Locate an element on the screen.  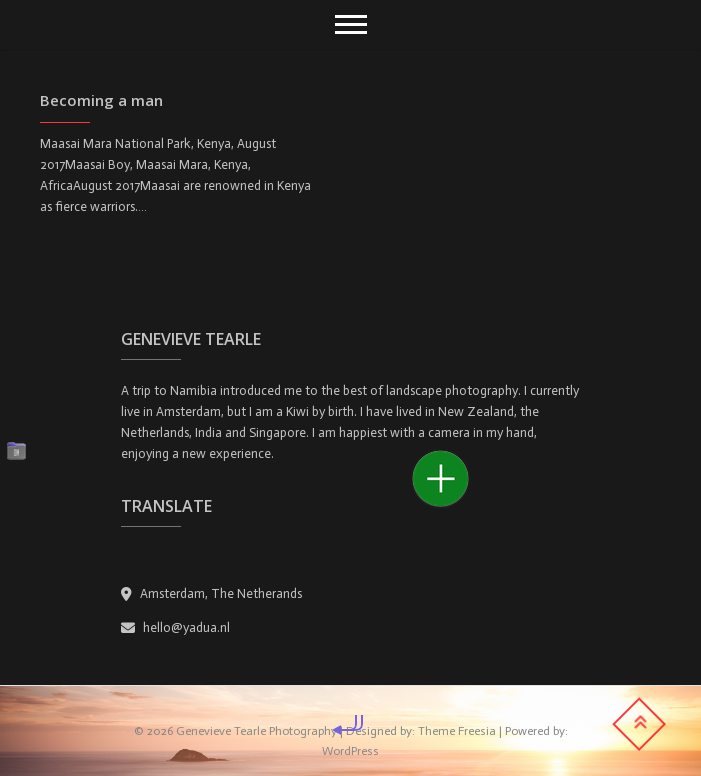
open templates folder is located at coordinates (16, 450).